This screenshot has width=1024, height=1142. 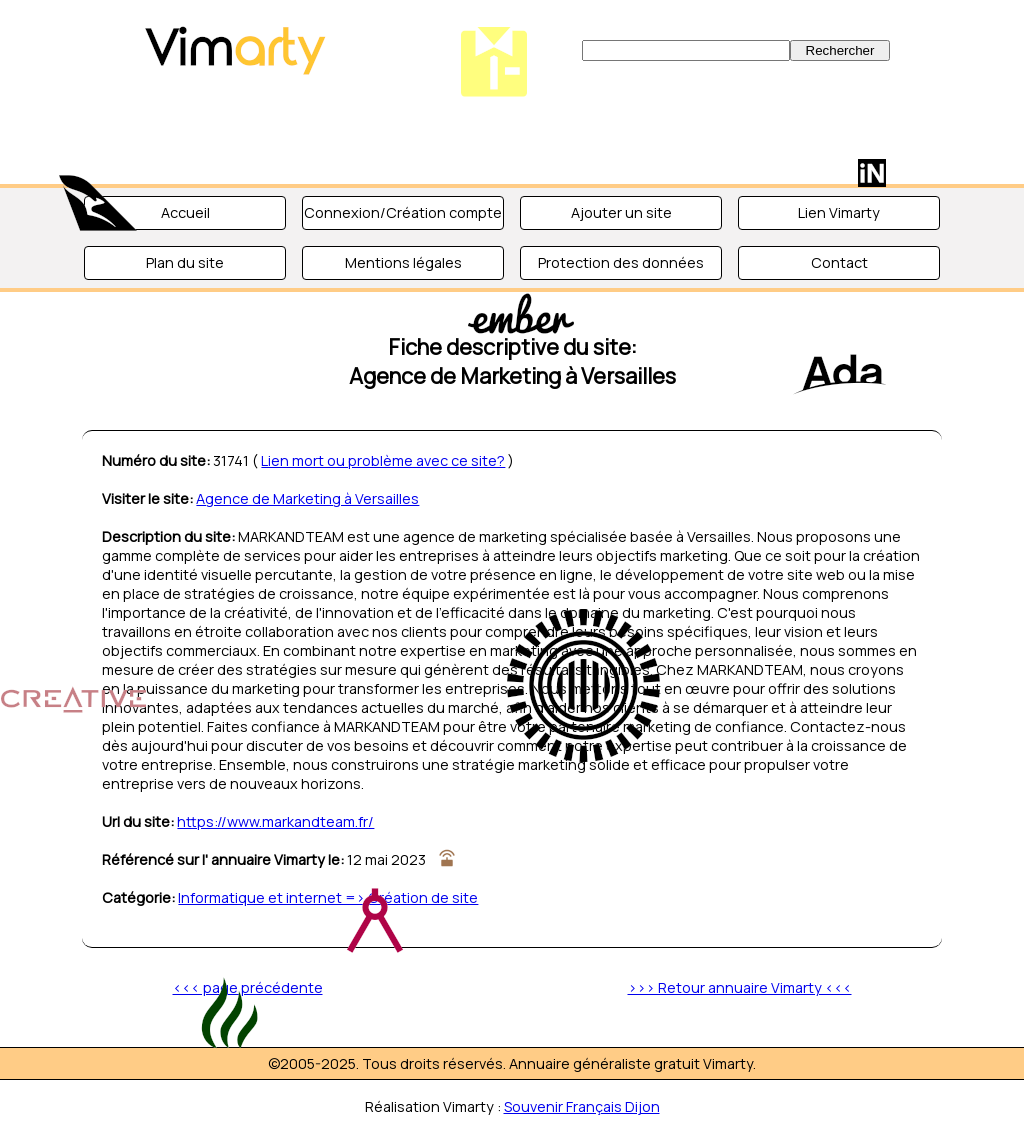 I want to click on inspire brand logo, so click(x=872, y=173).